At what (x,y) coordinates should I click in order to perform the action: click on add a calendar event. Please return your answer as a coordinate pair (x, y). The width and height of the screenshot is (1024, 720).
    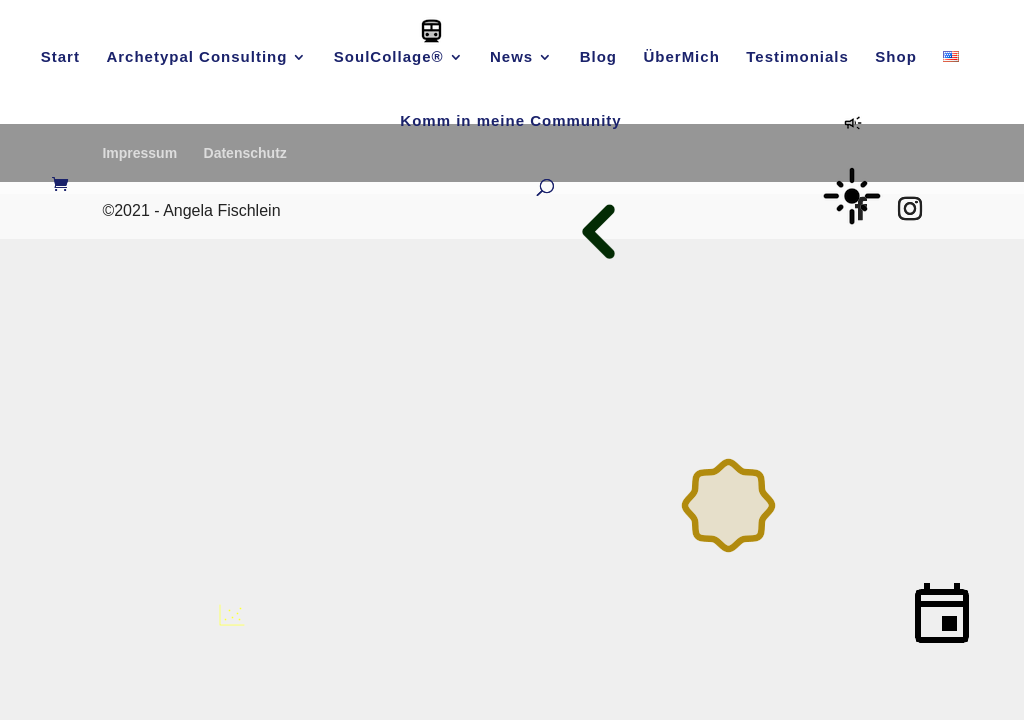
    Looking at the image, I should click on (942, 616).